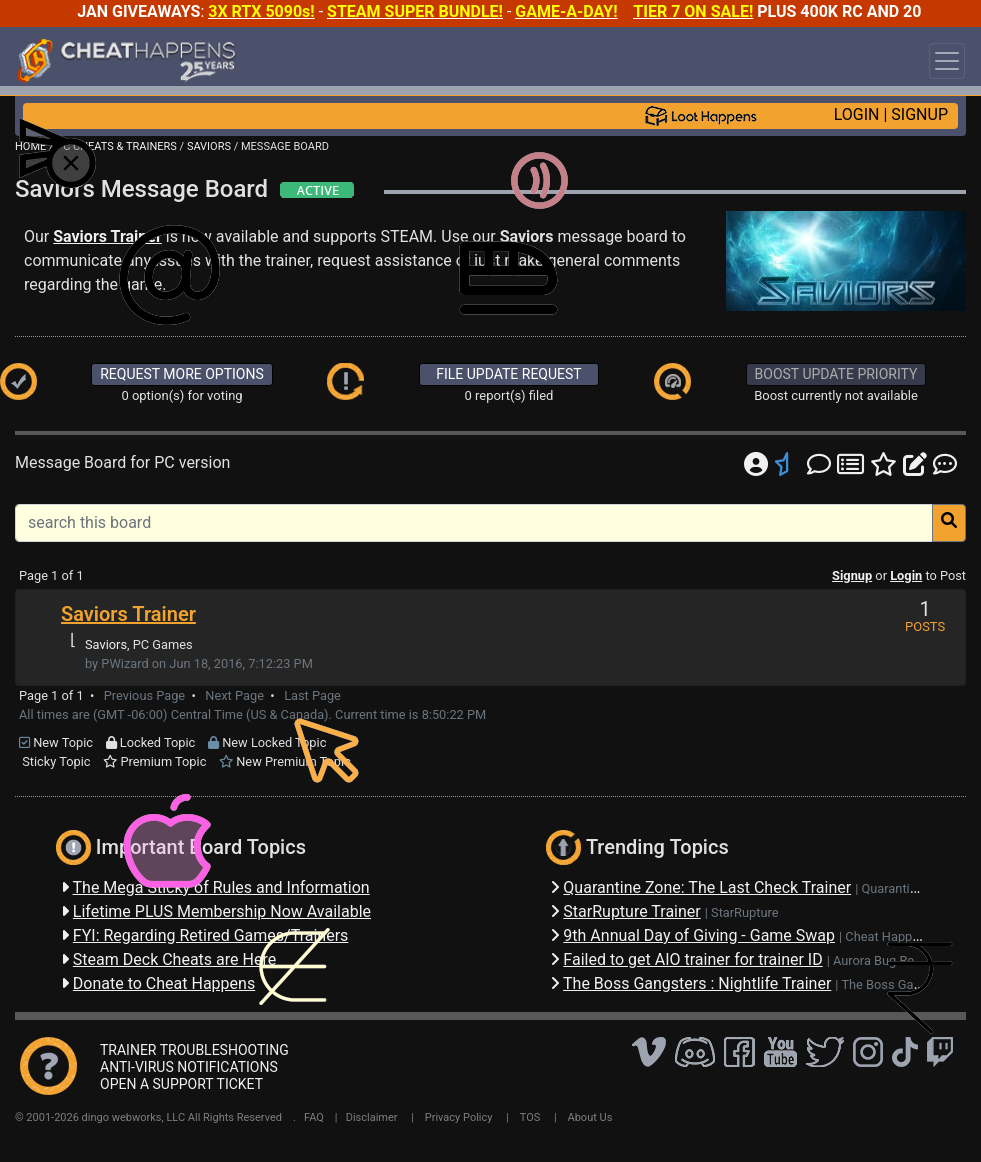 Image resolution: width=981 pixels, height=1162 pixels. What do you see at coordinates (539, 180) in the screenshot?
I see `tap to pay with contactless payment` at bounding box center [539, 180].